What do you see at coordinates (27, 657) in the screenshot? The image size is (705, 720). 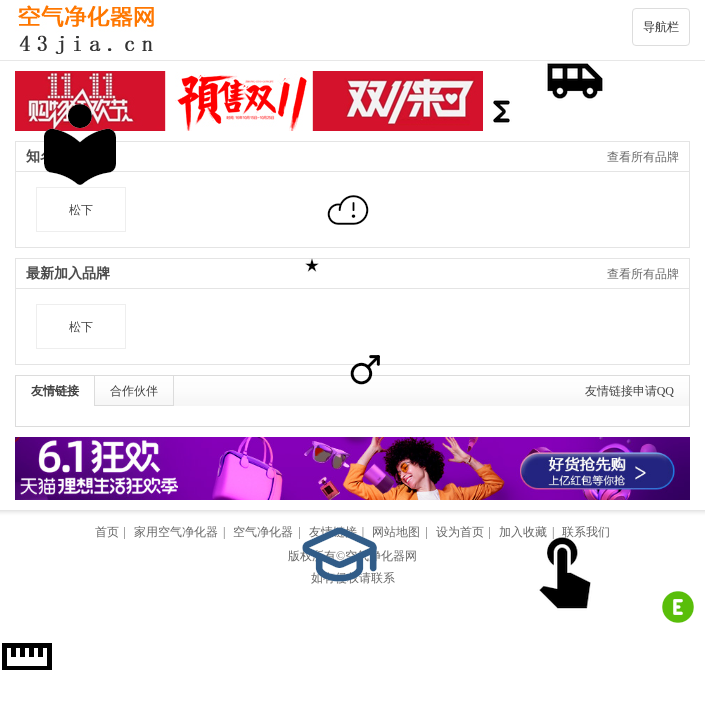 I see `access ruler or measurement tool` at bounding box center [27, 657].